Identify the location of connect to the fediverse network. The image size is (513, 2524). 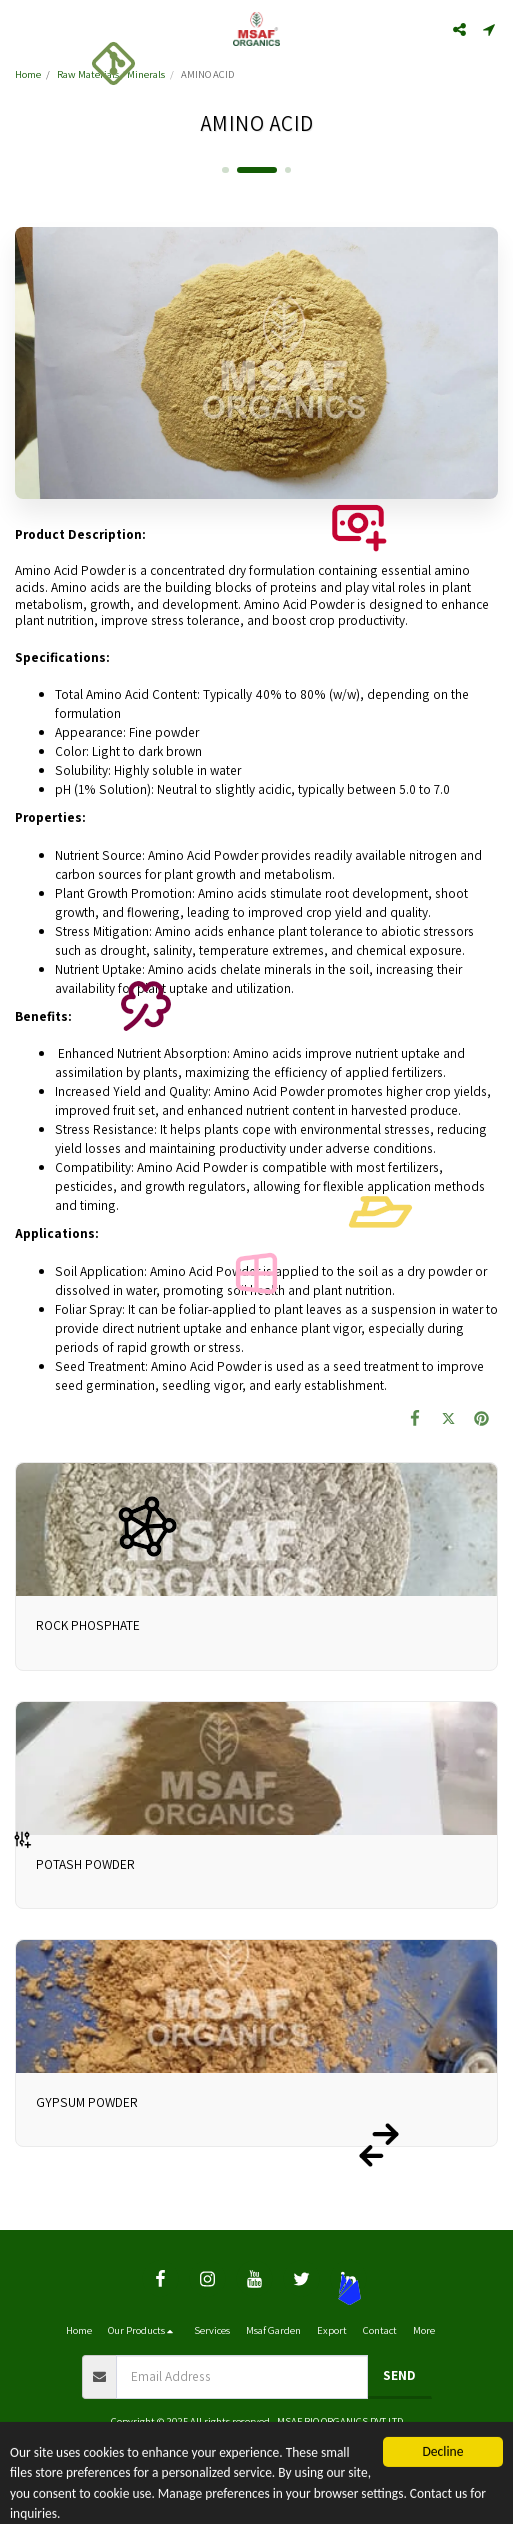
(146, 1526).